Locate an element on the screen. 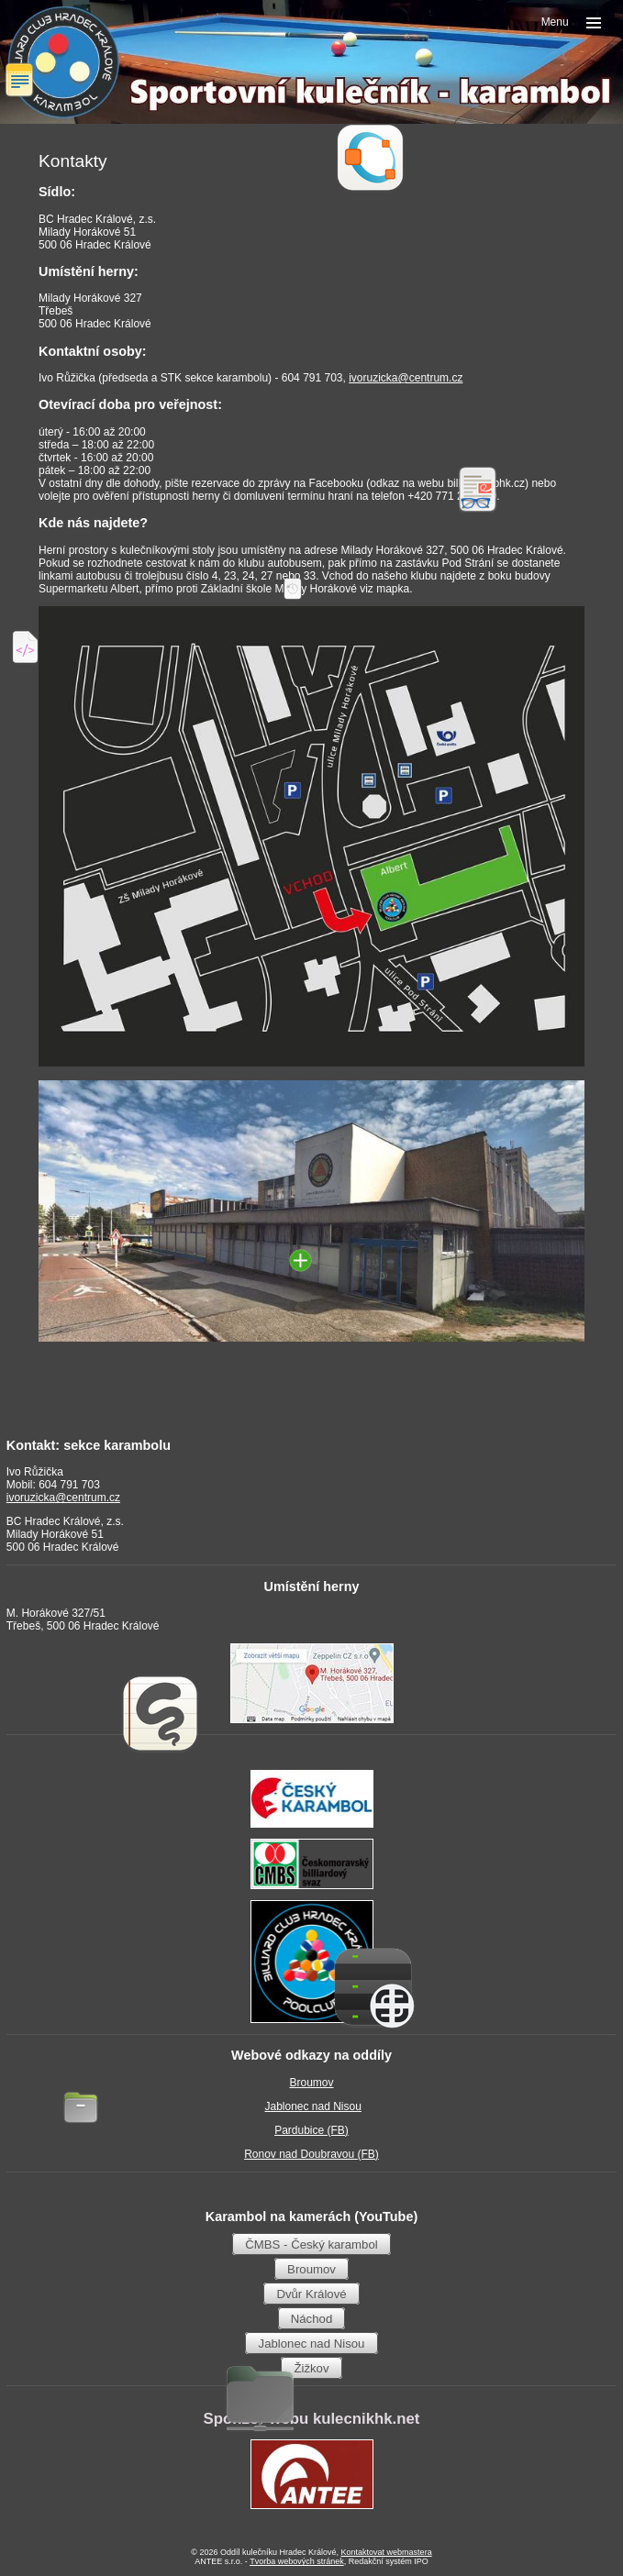 This screenshot has width=623, height=2576. open the file manager is located at coordinates (81, 2107).